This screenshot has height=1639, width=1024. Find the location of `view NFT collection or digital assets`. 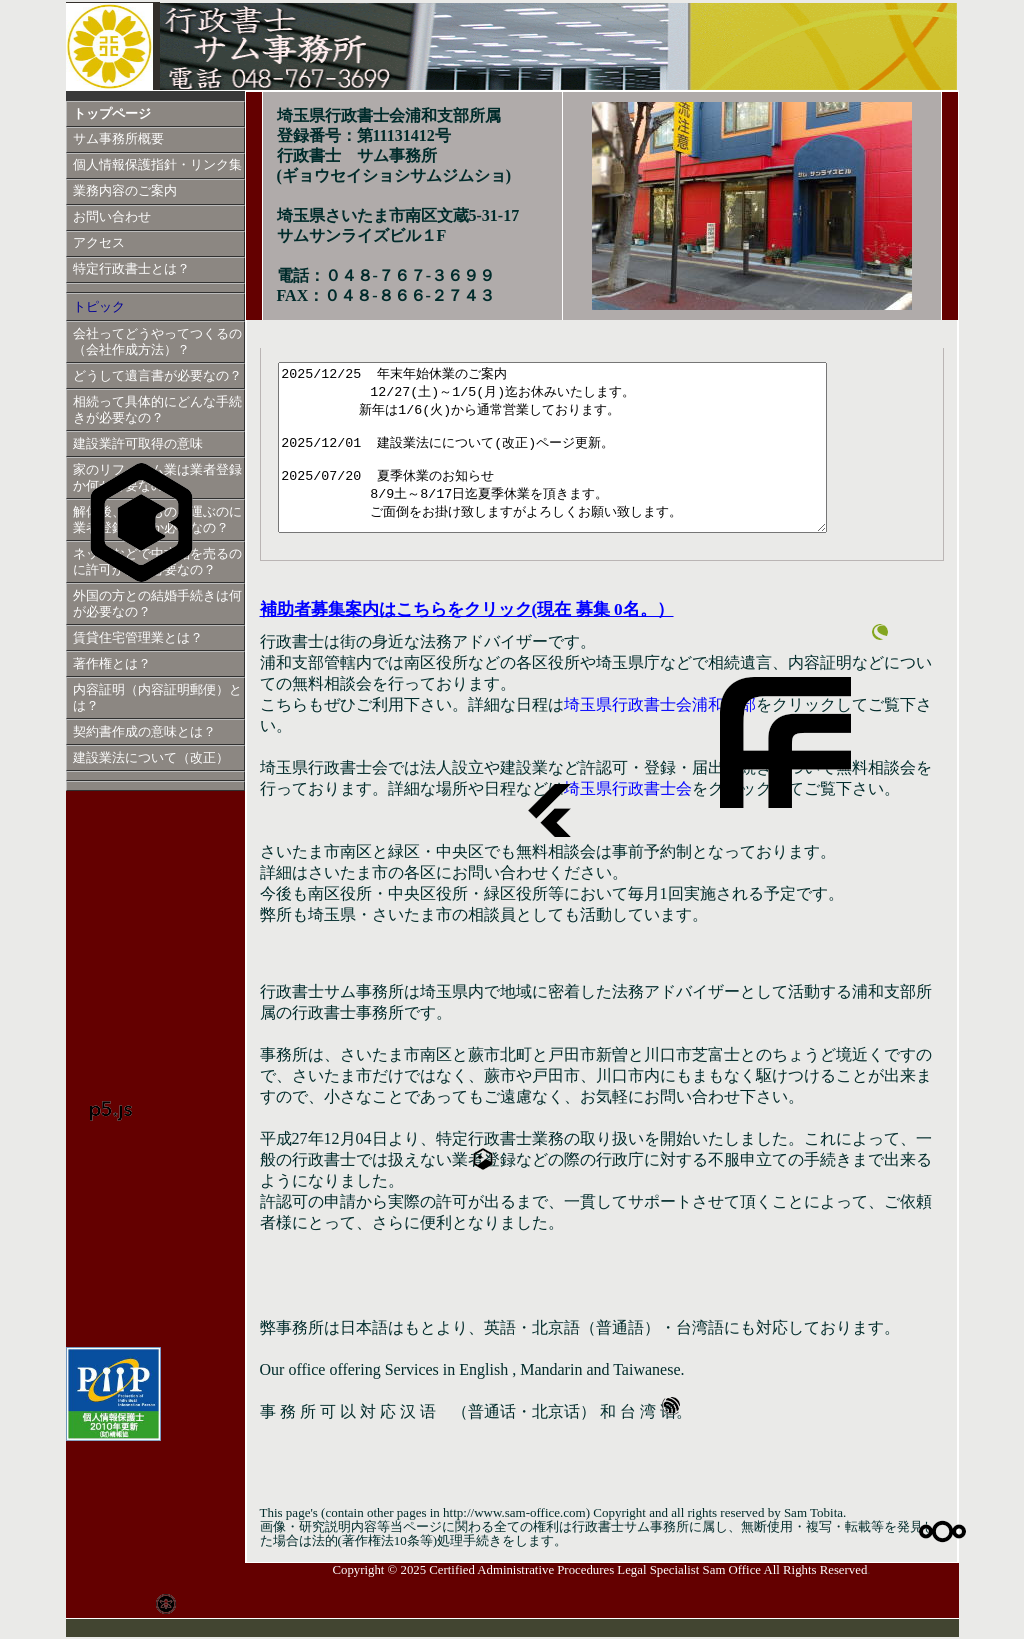

view NFT collection or digital assets is located at coordinates (483, 1159).